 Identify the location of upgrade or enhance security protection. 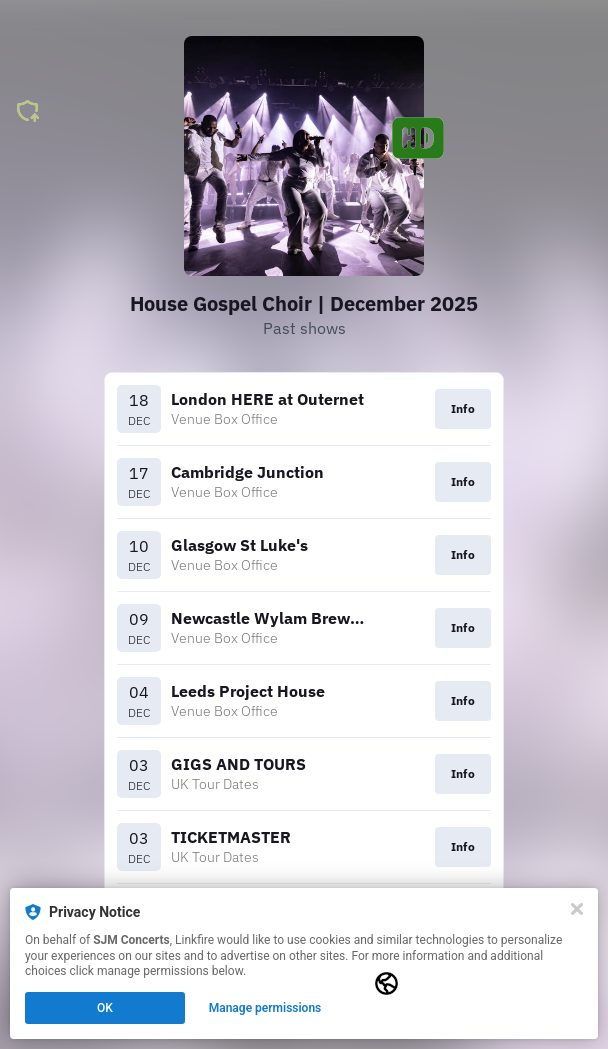
(27, 110).